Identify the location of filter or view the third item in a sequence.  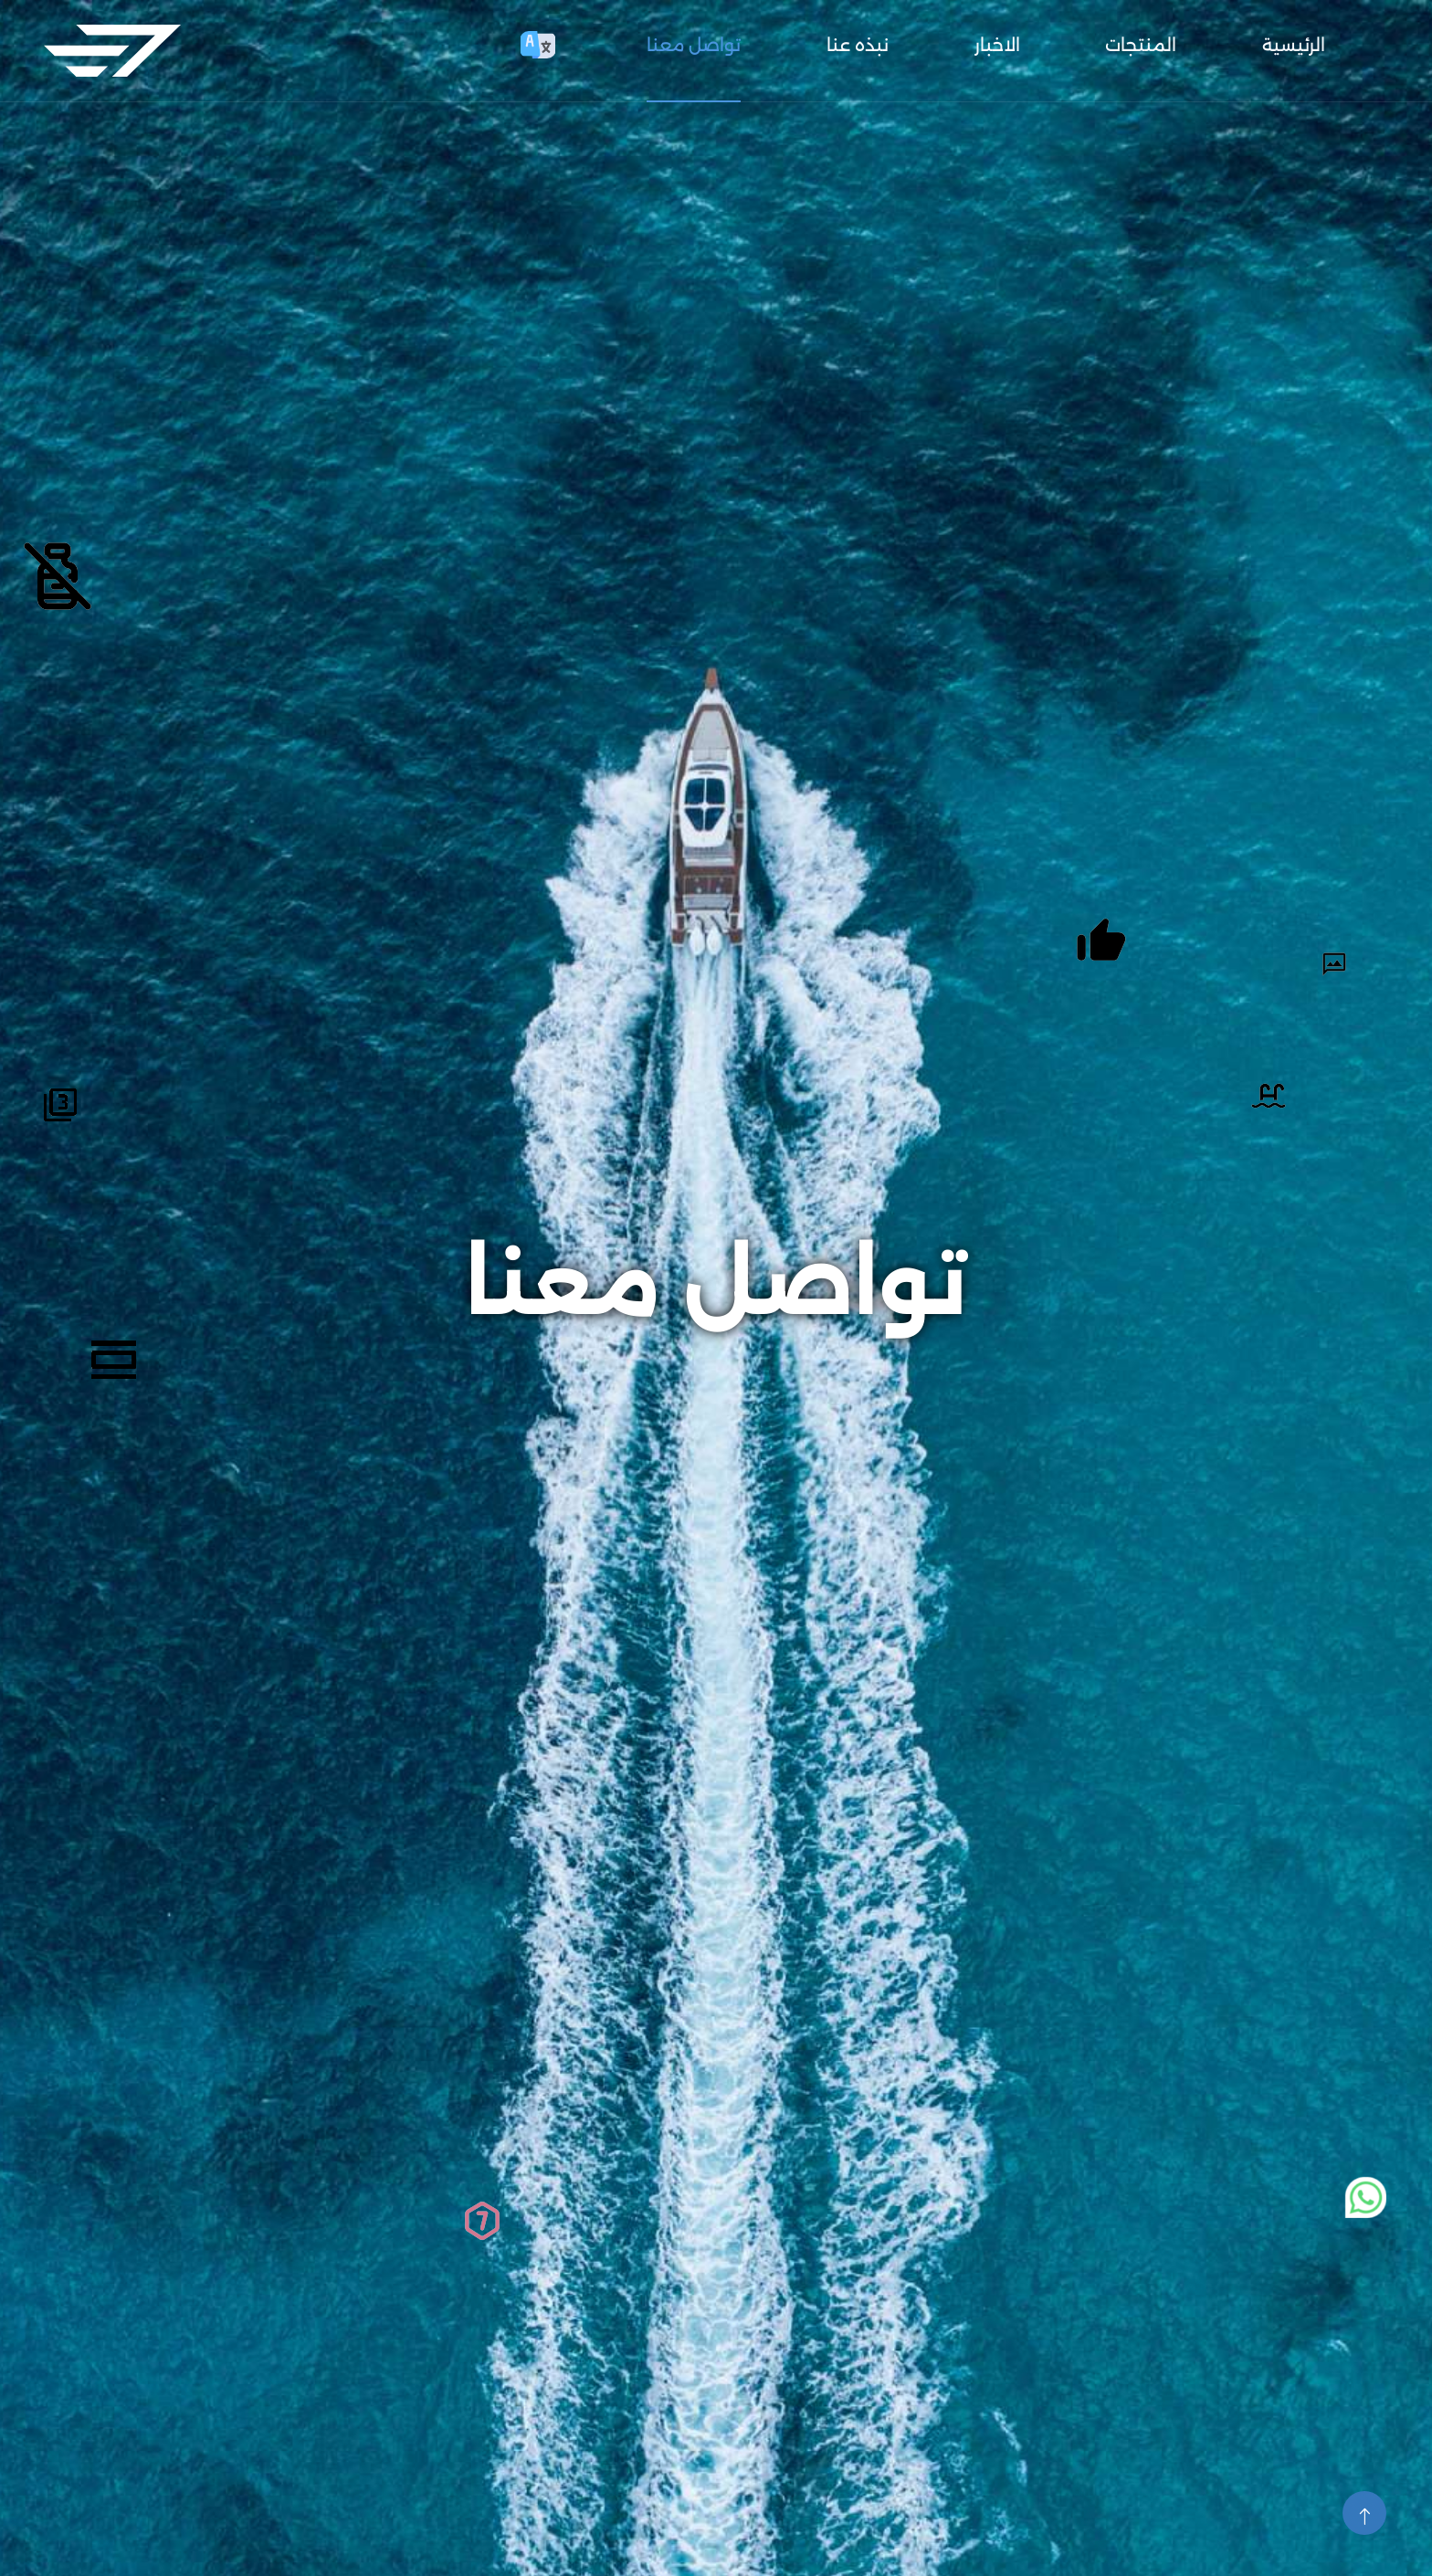
(60, 1105).